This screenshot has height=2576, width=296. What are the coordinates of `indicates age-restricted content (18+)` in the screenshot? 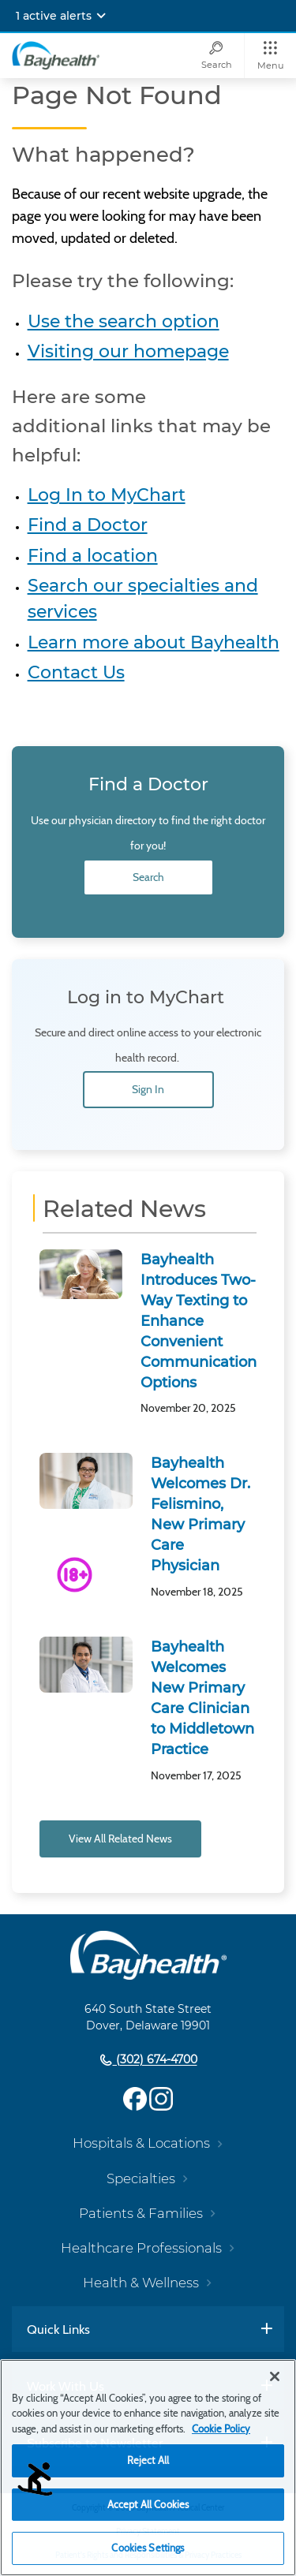 It's located at (74, 1574).